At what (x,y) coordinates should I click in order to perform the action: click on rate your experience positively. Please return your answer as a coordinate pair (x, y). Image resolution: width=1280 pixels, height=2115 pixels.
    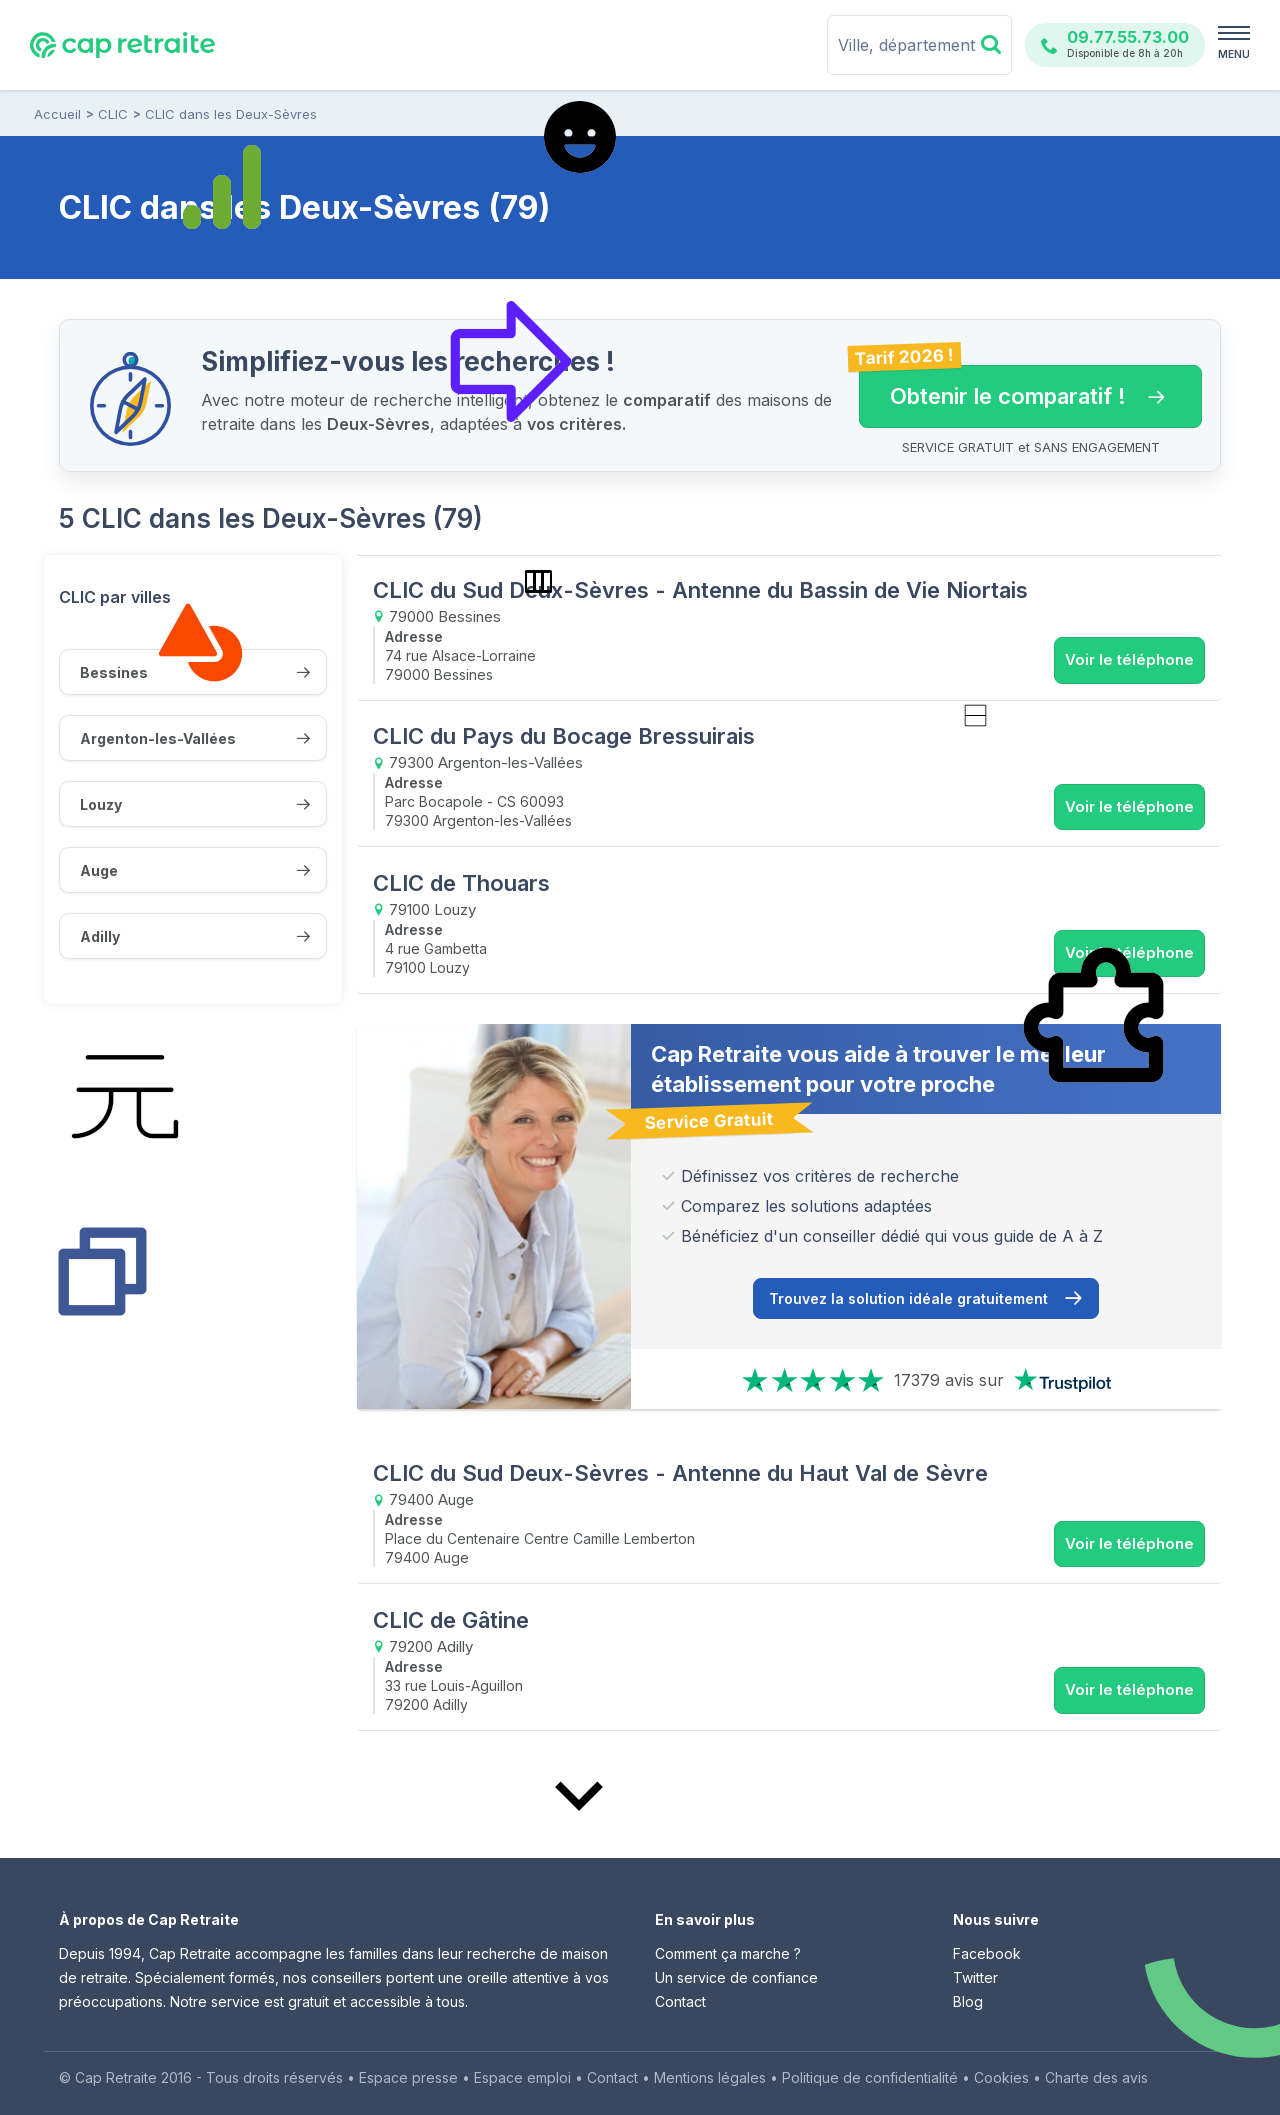
    Looking at the image, I should click on (580, 137).